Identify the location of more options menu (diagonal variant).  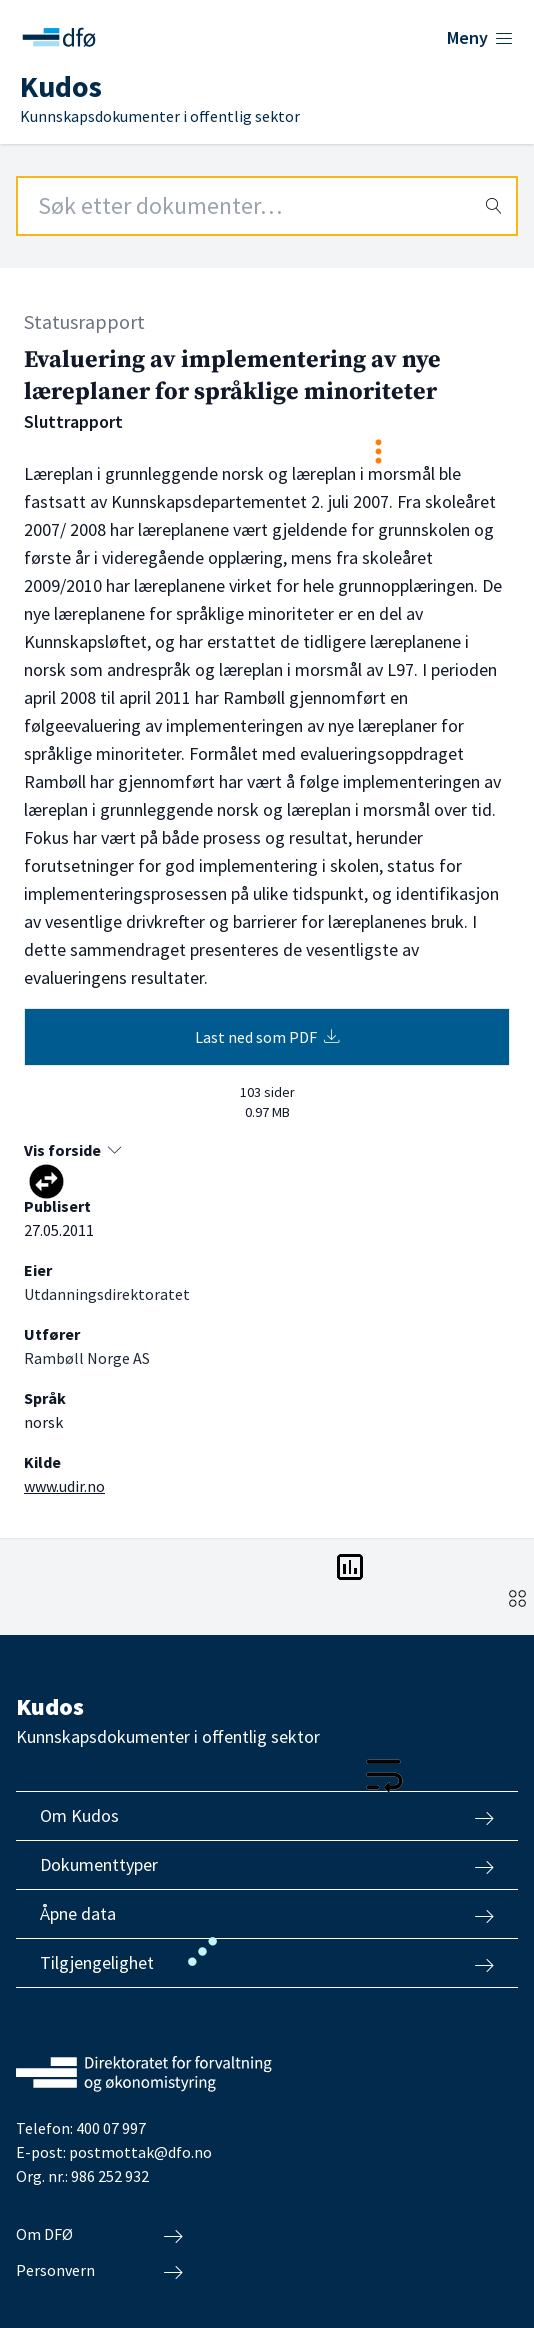
(202, 1951).